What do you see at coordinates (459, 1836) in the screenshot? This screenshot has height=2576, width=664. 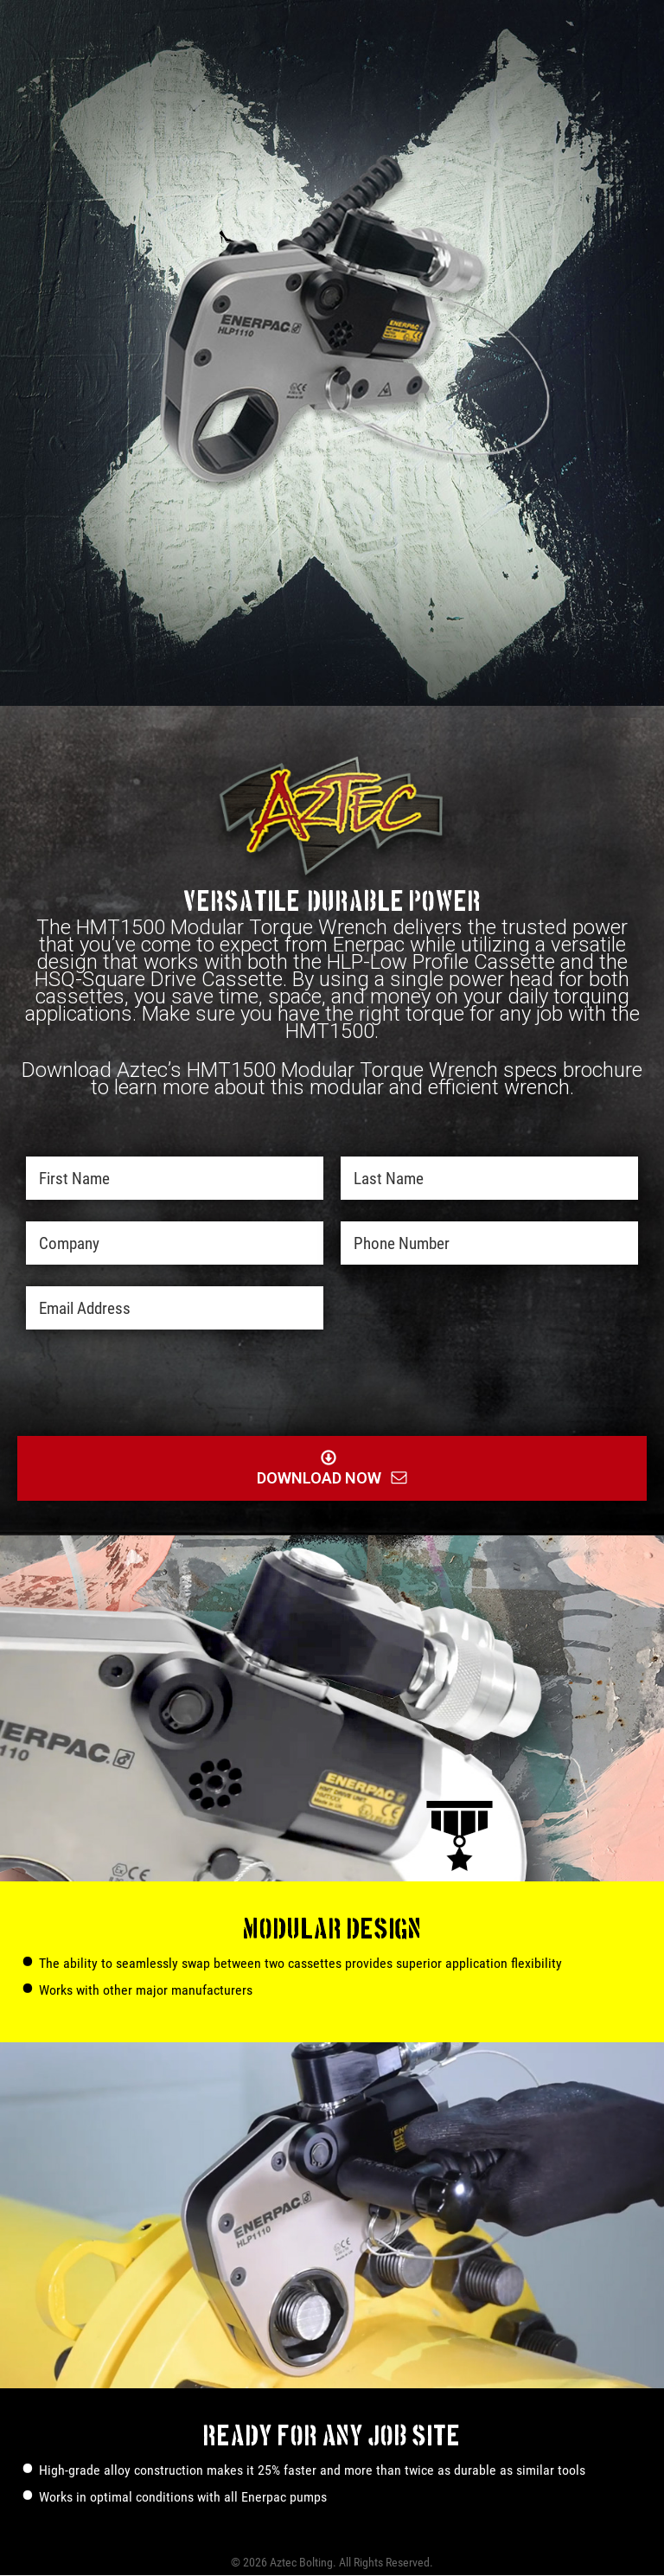 I see `view achievements or awards` at bounding box center [459, 1836].